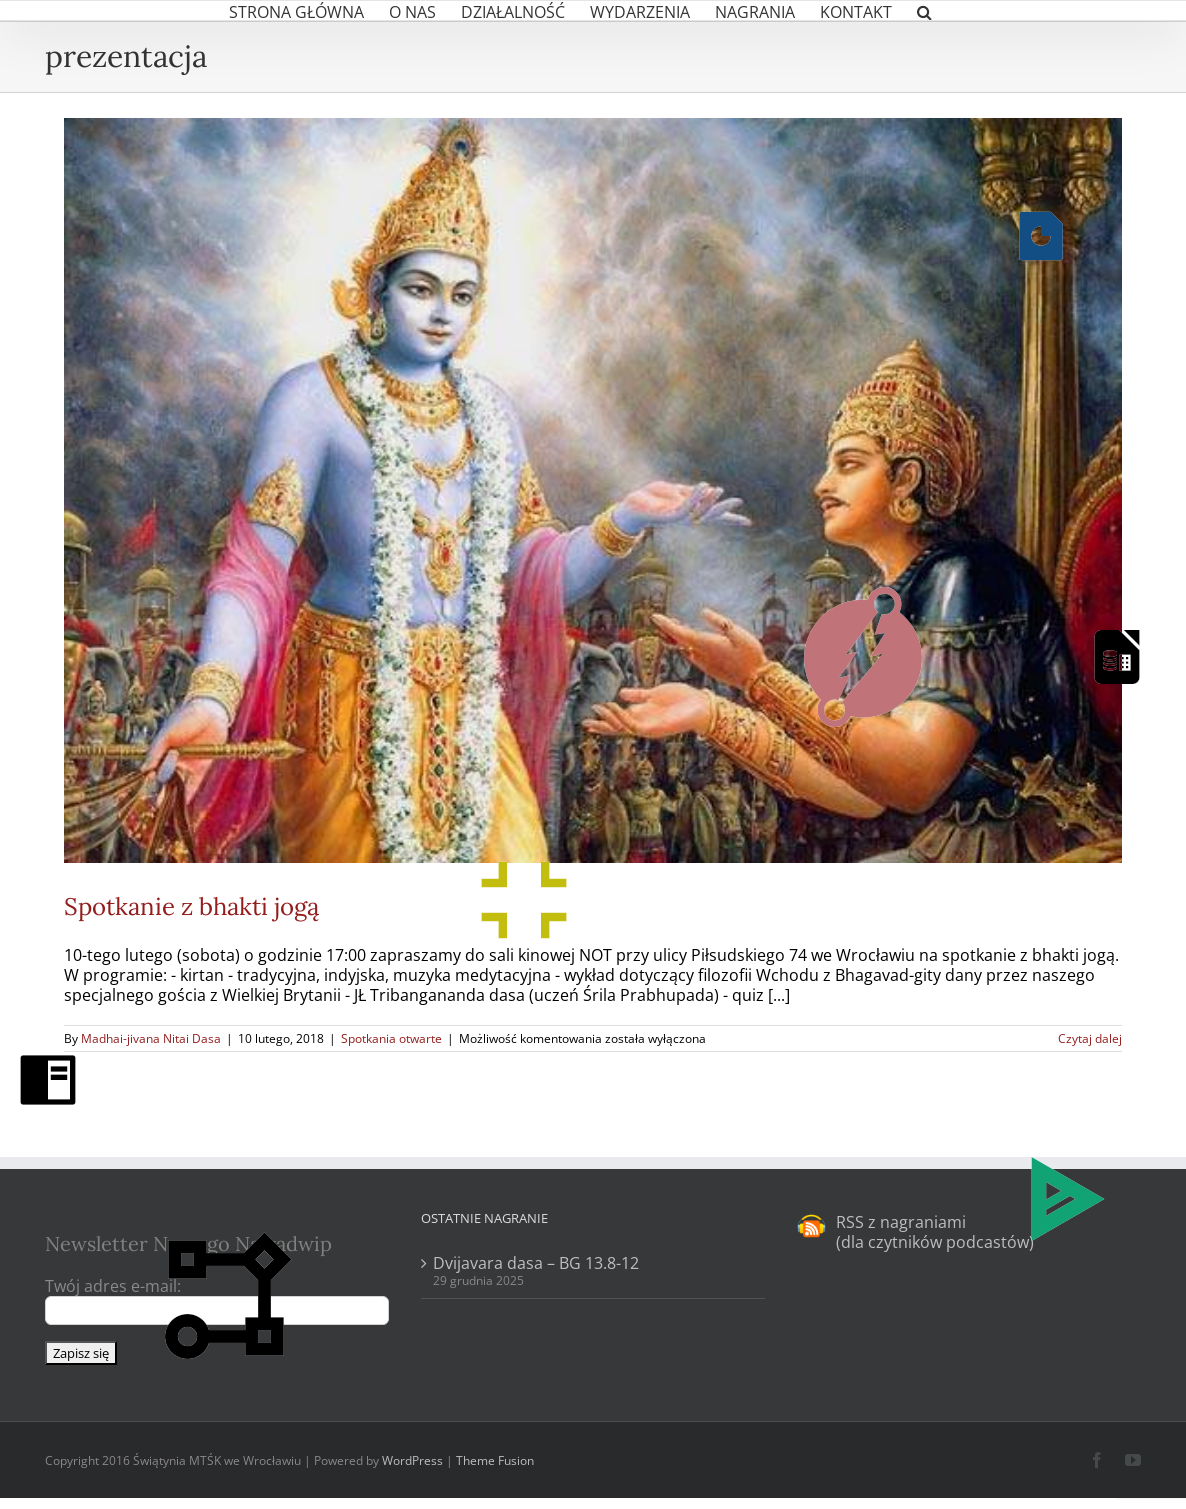  I want to click on dgraph database logo, so click(863, 657).